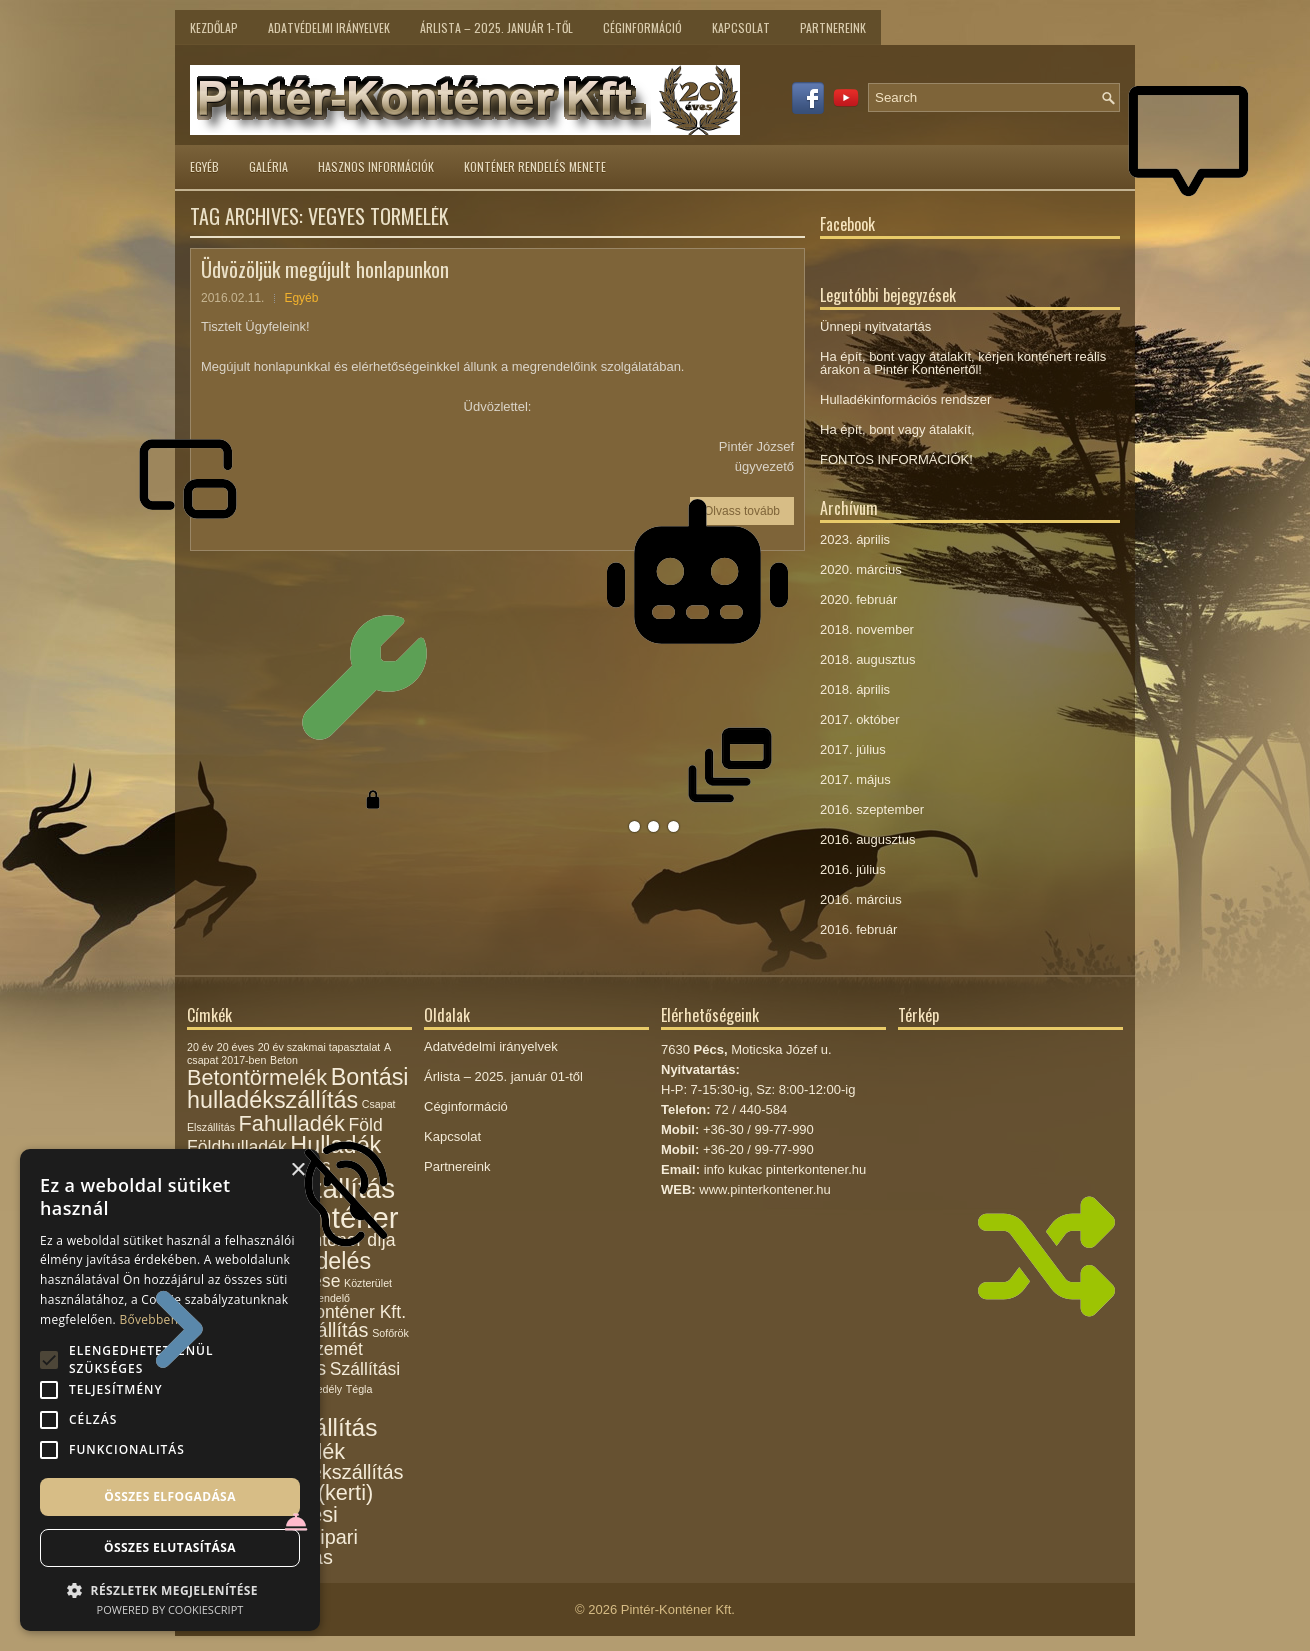  I want to click on request concierge or front desk assistance, so click(296, 1522).